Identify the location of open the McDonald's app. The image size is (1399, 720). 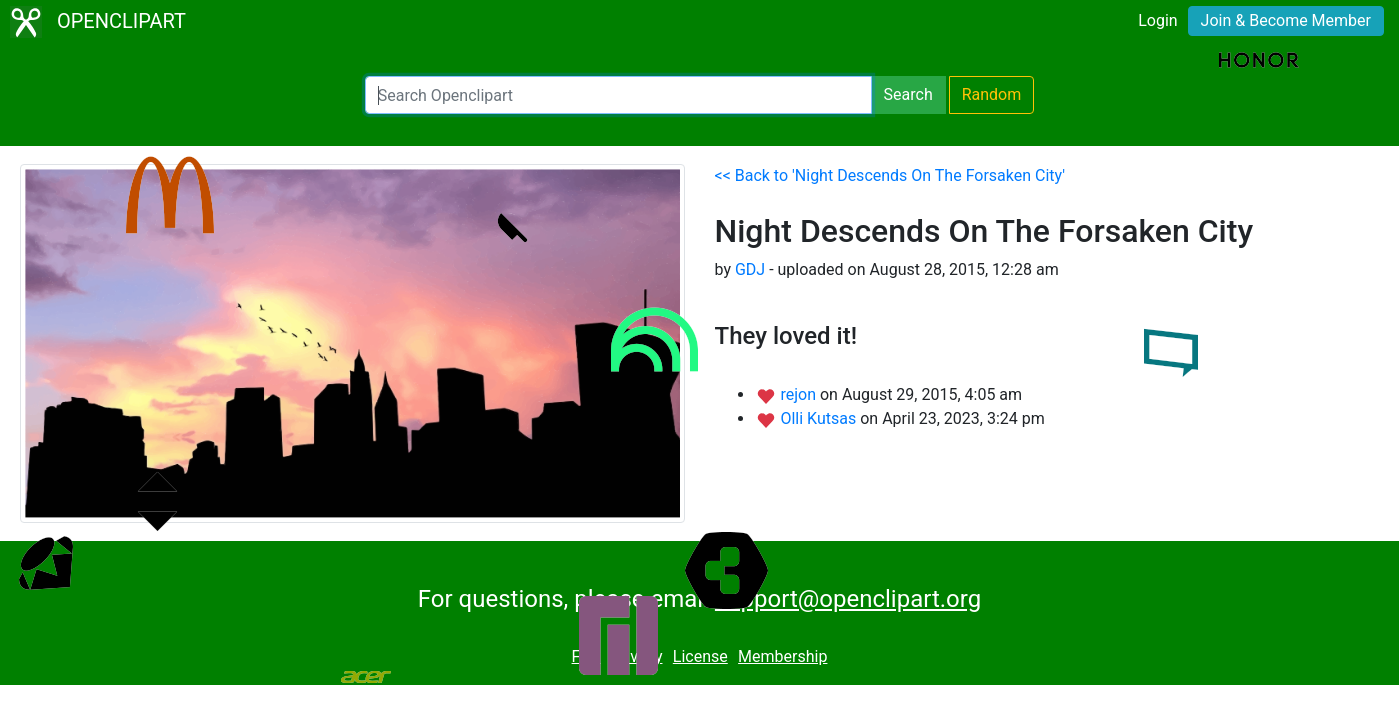
(170, 195).